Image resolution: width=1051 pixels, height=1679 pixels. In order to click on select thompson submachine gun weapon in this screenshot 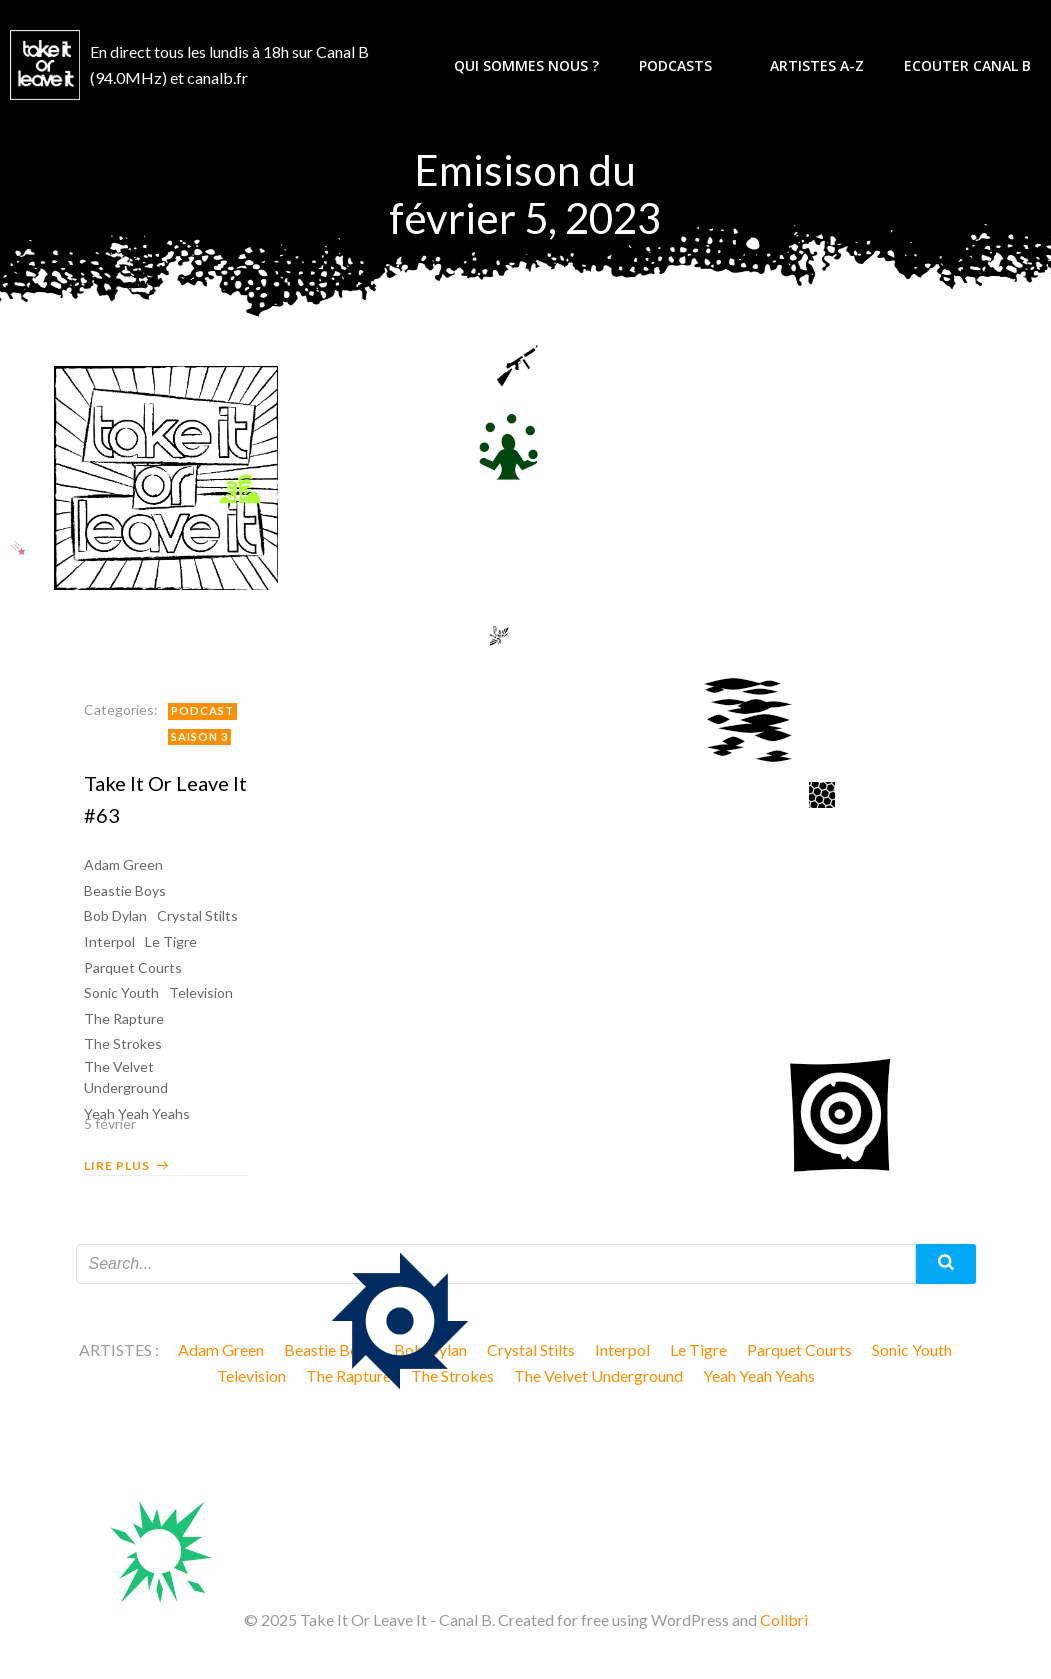, I will do `click(517, 365)`.